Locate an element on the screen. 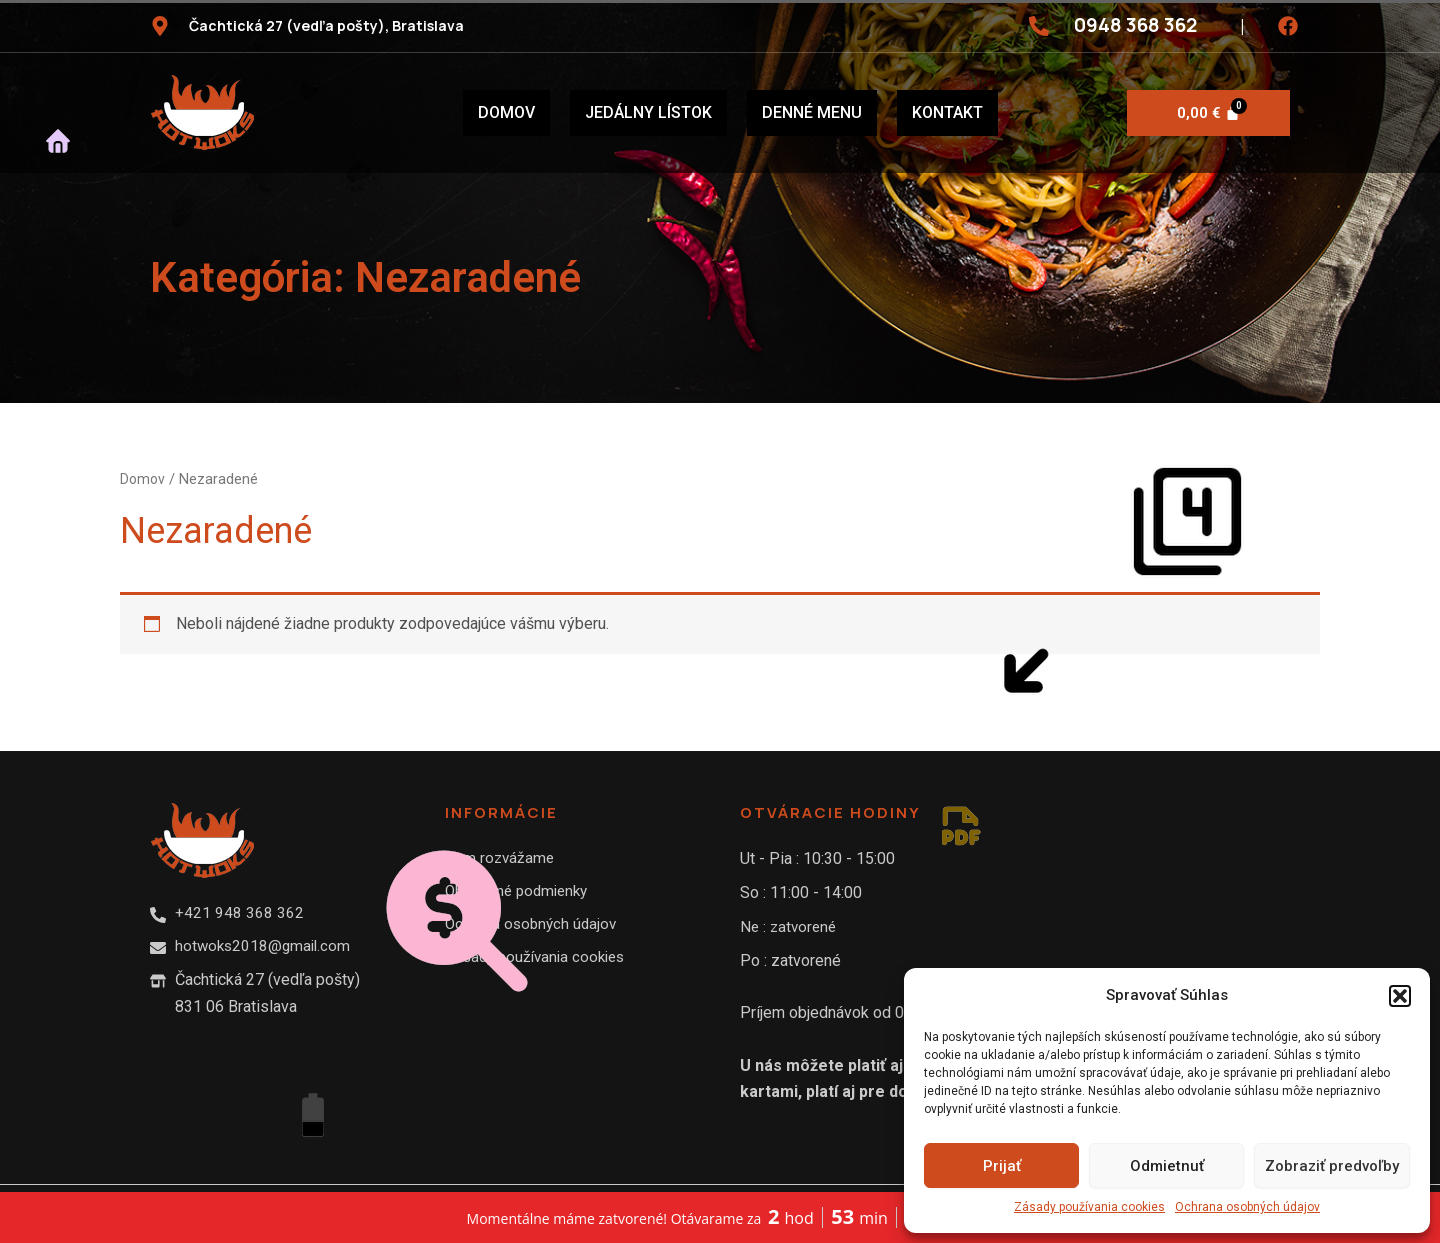 The image size is (1440, 1243). search for pricing or cost information is located at coordinates (457, 921).